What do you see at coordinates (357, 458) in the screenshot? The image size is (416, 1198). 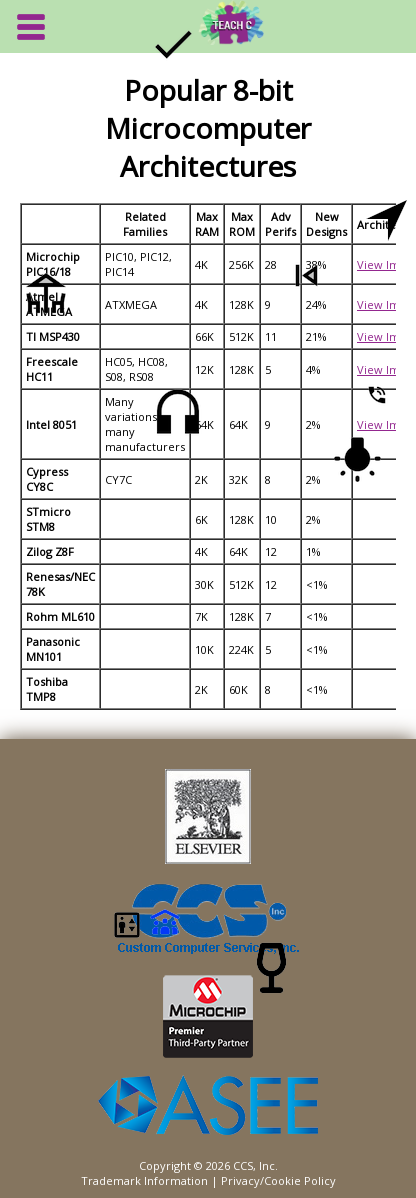 I see `adjust incandescent light settings` at bounding box center [357, 458].